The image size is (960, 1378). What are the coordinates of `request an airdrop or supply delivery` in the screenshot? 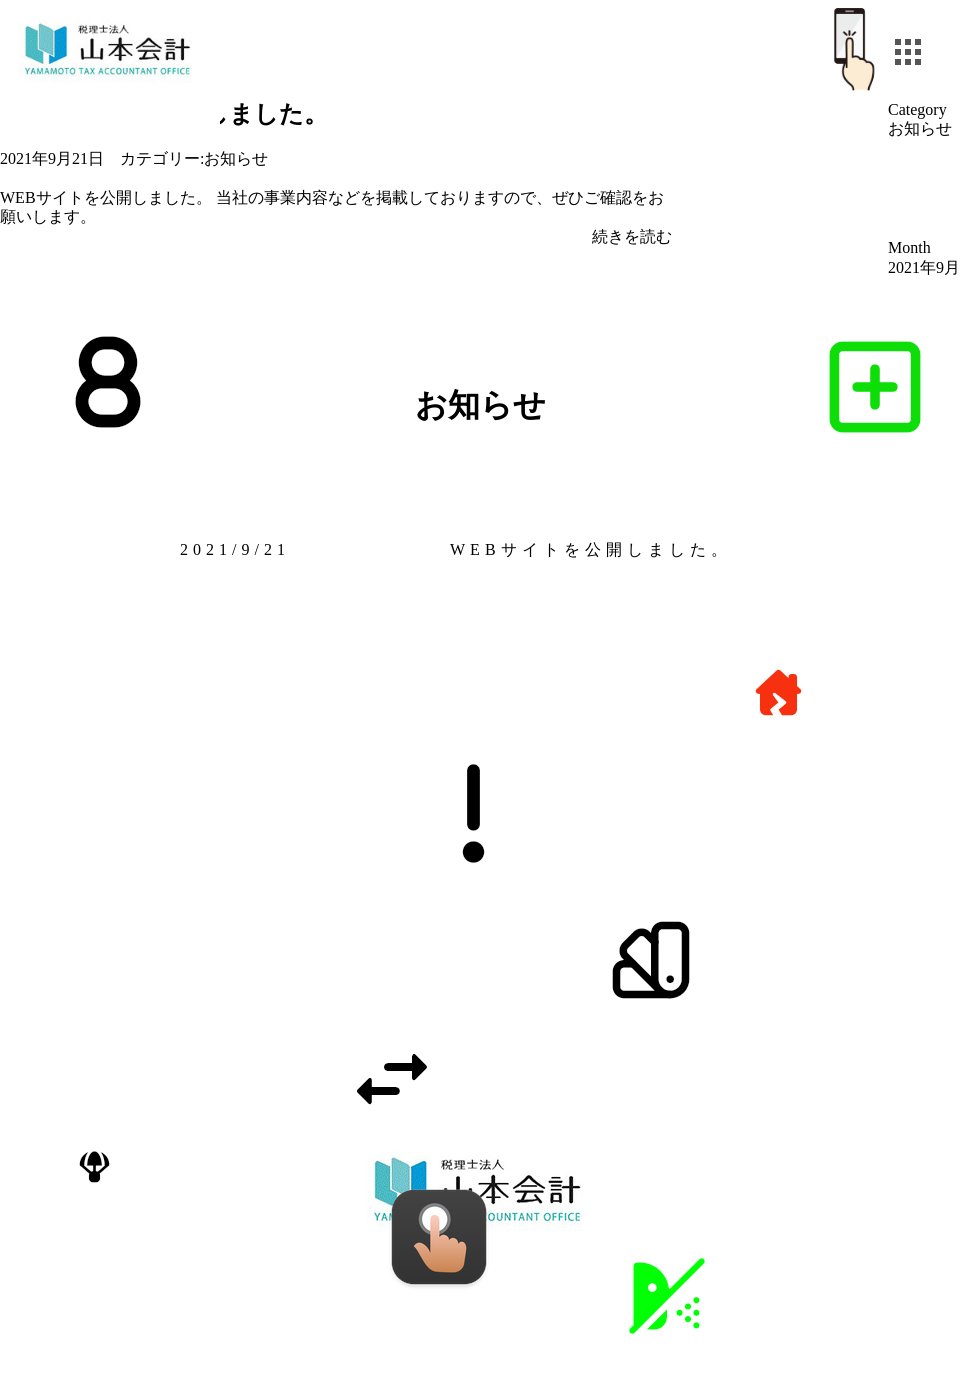 It's located at (94, 1167).